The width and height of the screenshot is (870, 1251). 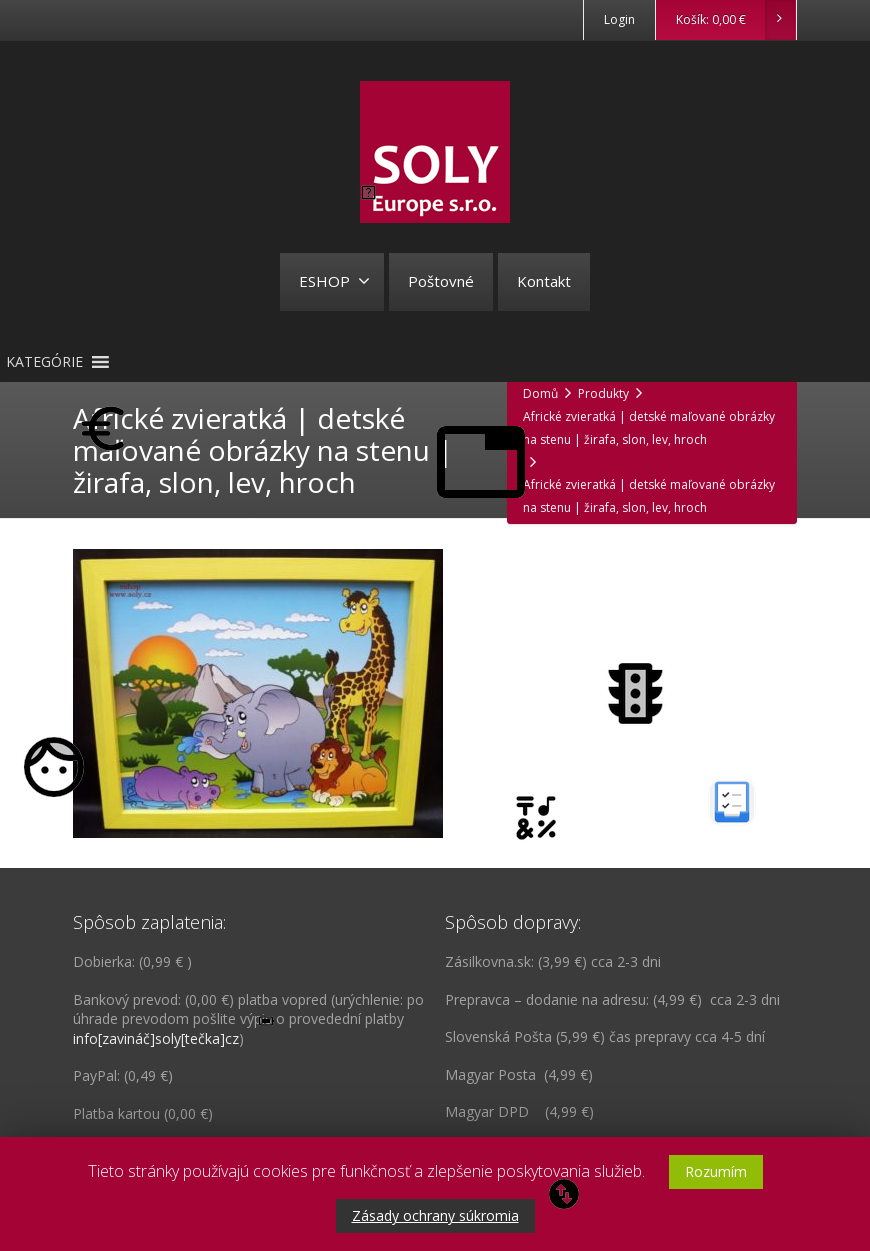 I want to click on access help center or support resources, so click(x=368, y=192).